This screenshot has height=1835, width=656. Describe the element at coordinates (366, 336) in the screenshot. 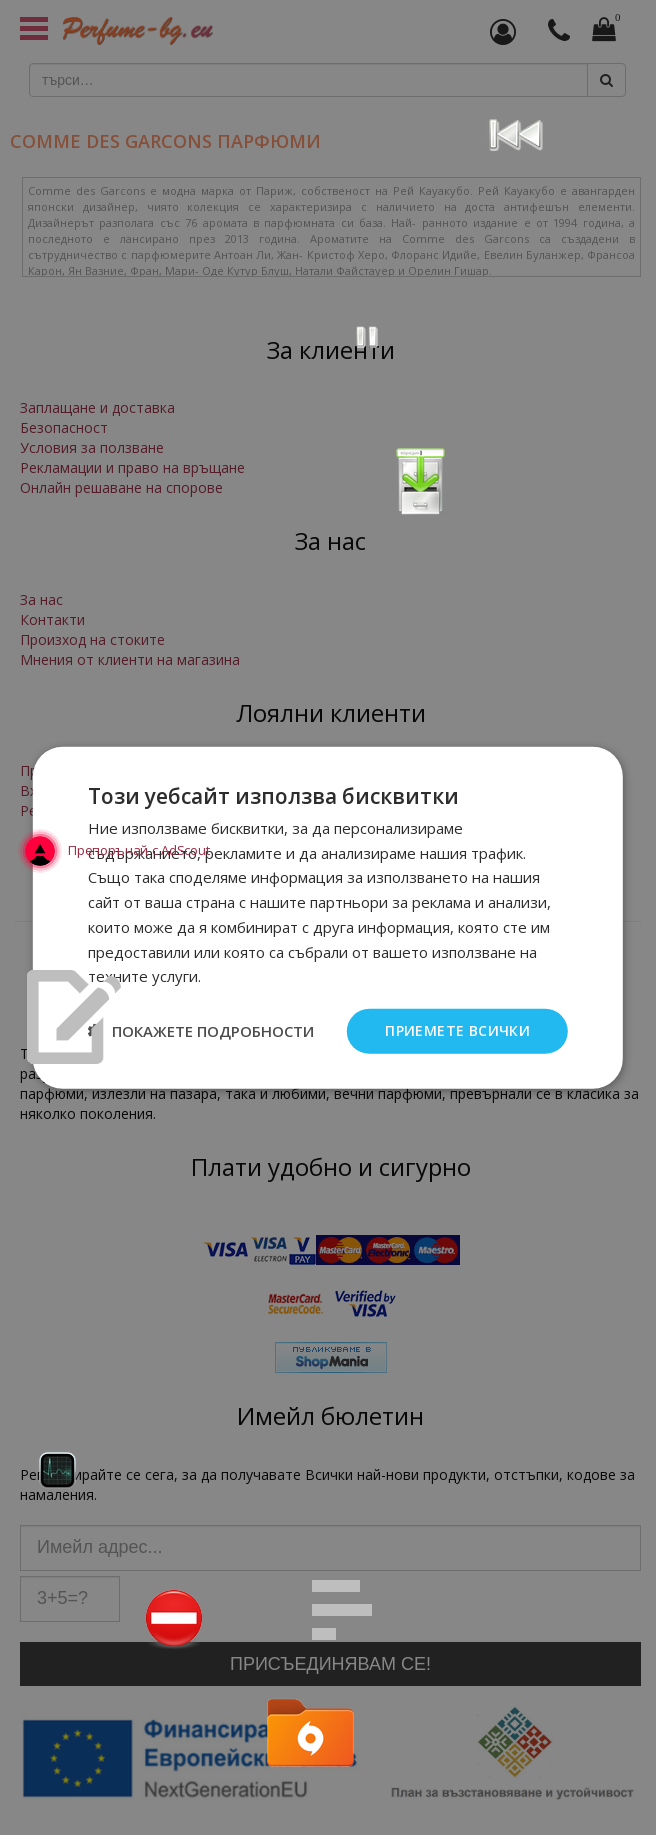

I see `pause media playback` at that location.